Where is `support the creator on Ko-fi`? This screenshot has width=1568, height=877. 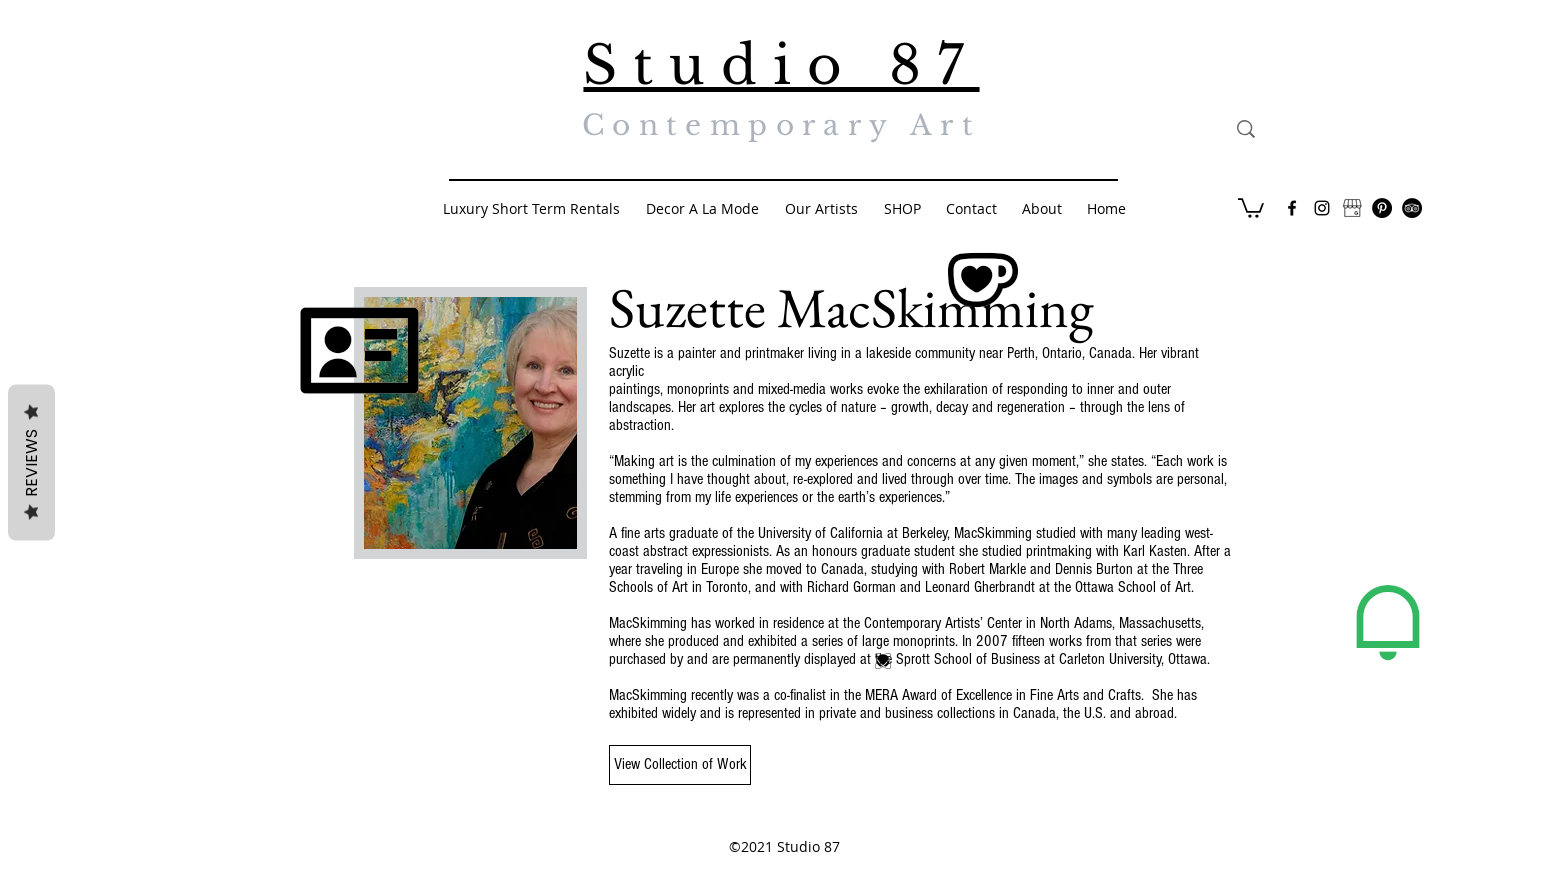 support the creator on Ko-fi is located at coordinates (983, 280).